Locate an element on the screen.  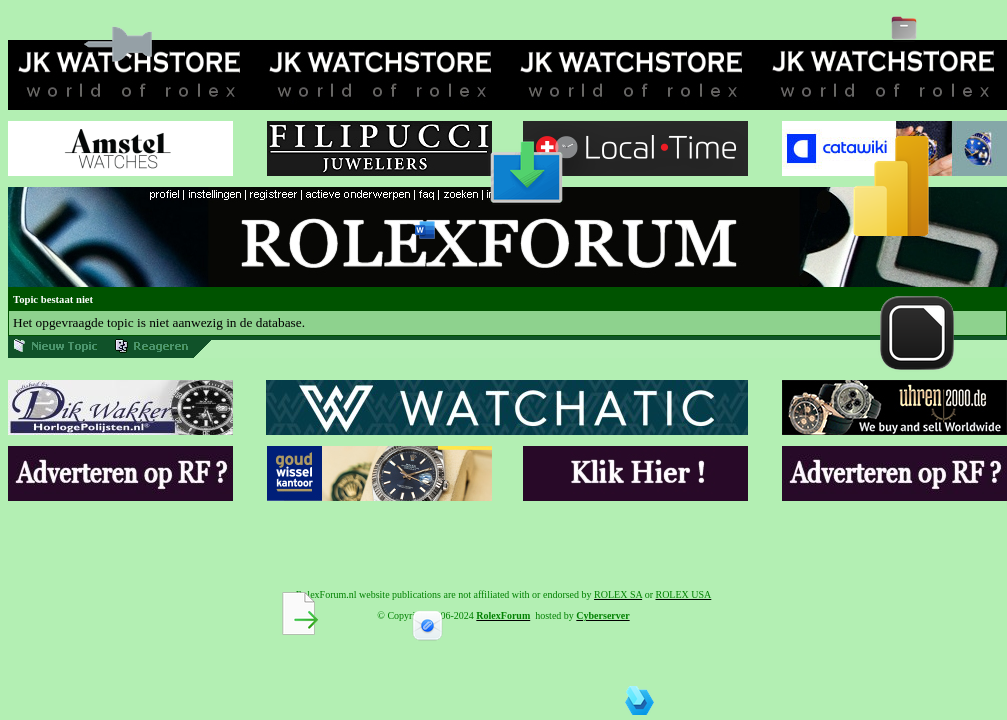
open email attachment viewer is located at coordinates (427, 625).